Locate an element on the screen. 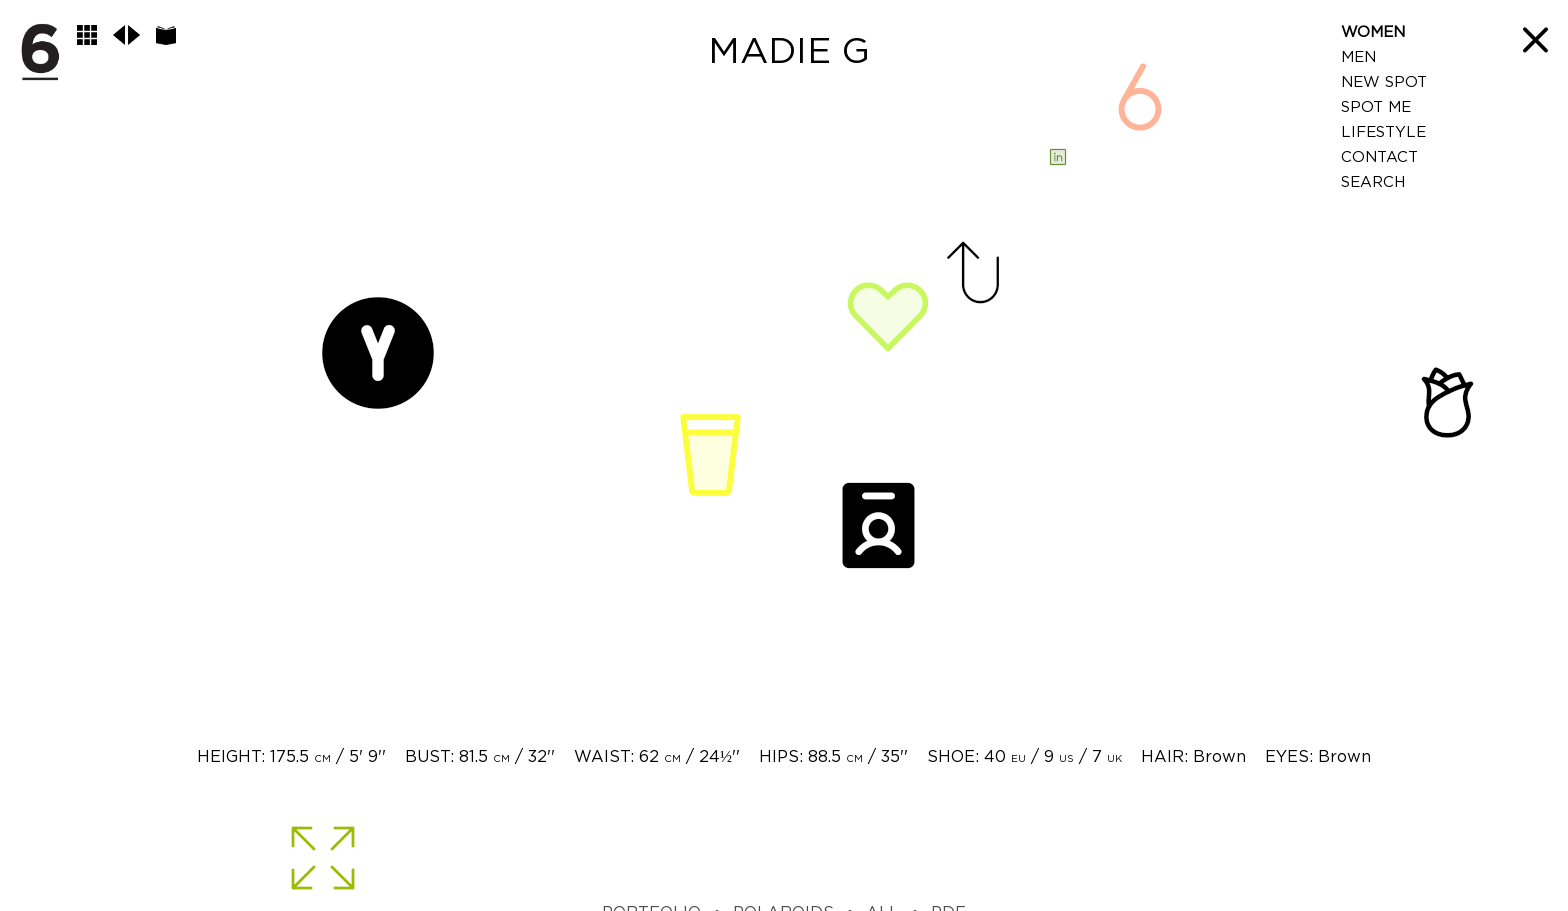 The width and height of the screenshot is (1568, 911). indicates the number six in a list or sequence is located at coordinates (1140, 97).